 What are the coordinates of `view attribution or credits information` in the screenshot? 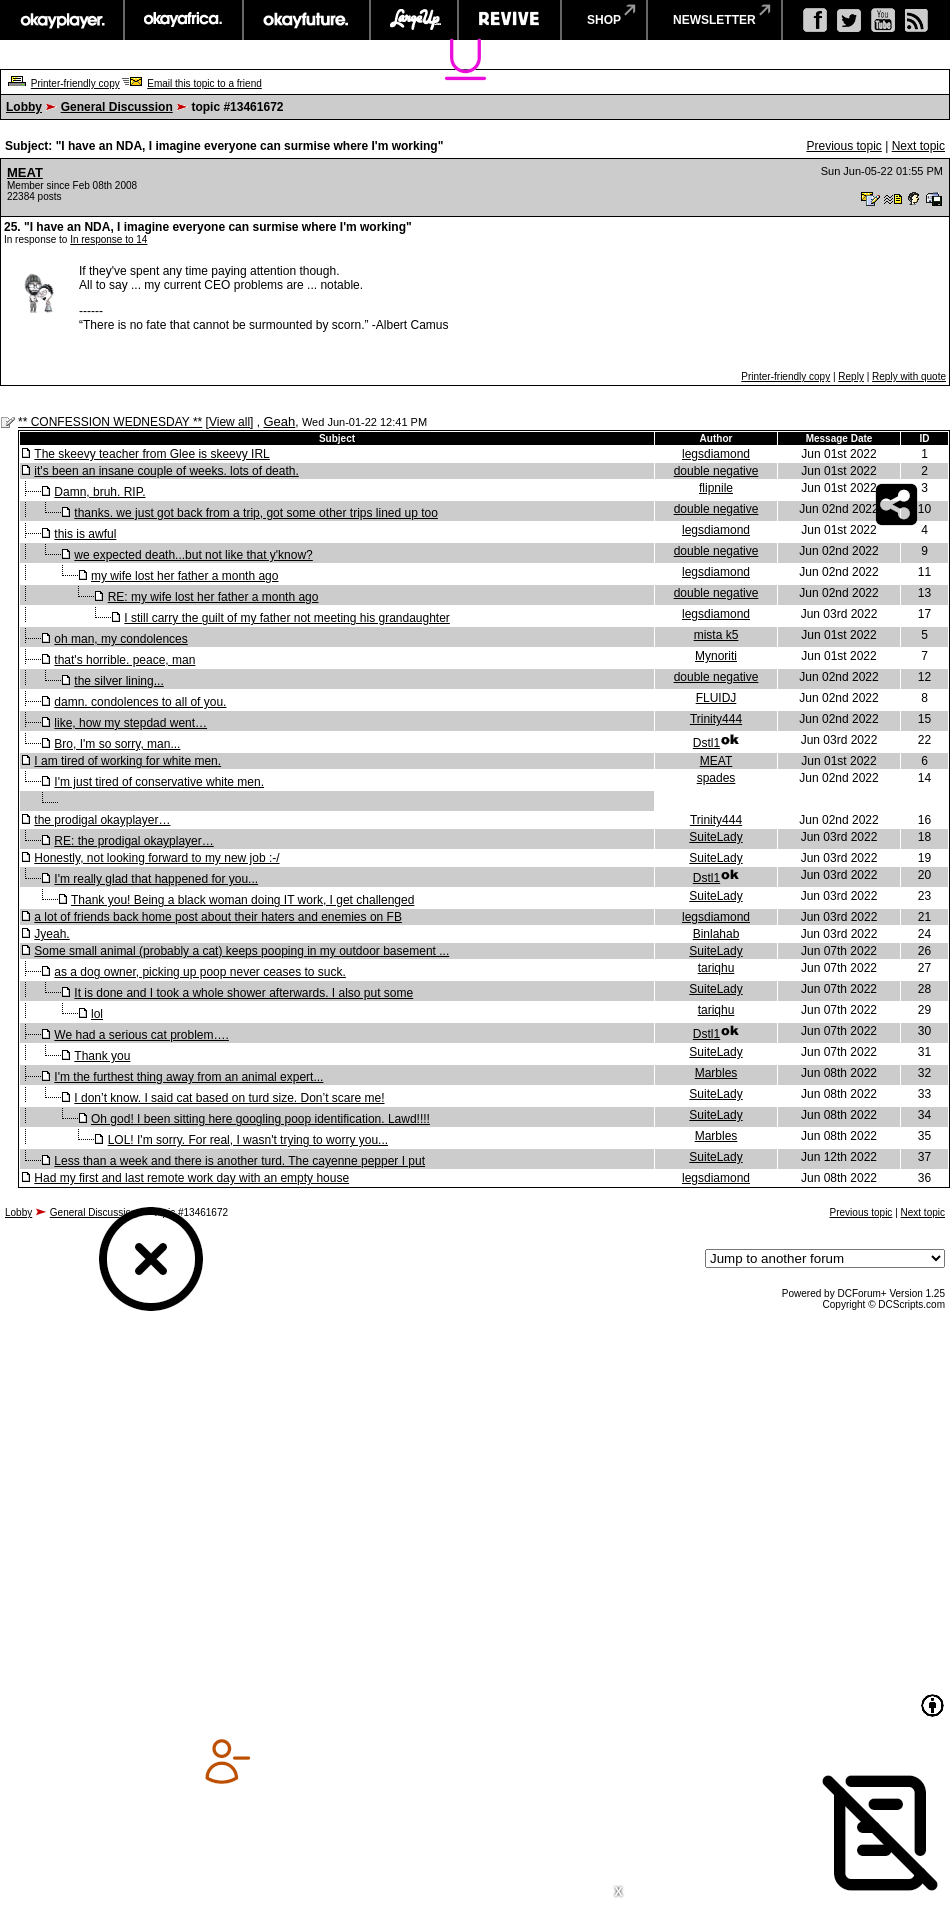 It's located at (932, 1705).